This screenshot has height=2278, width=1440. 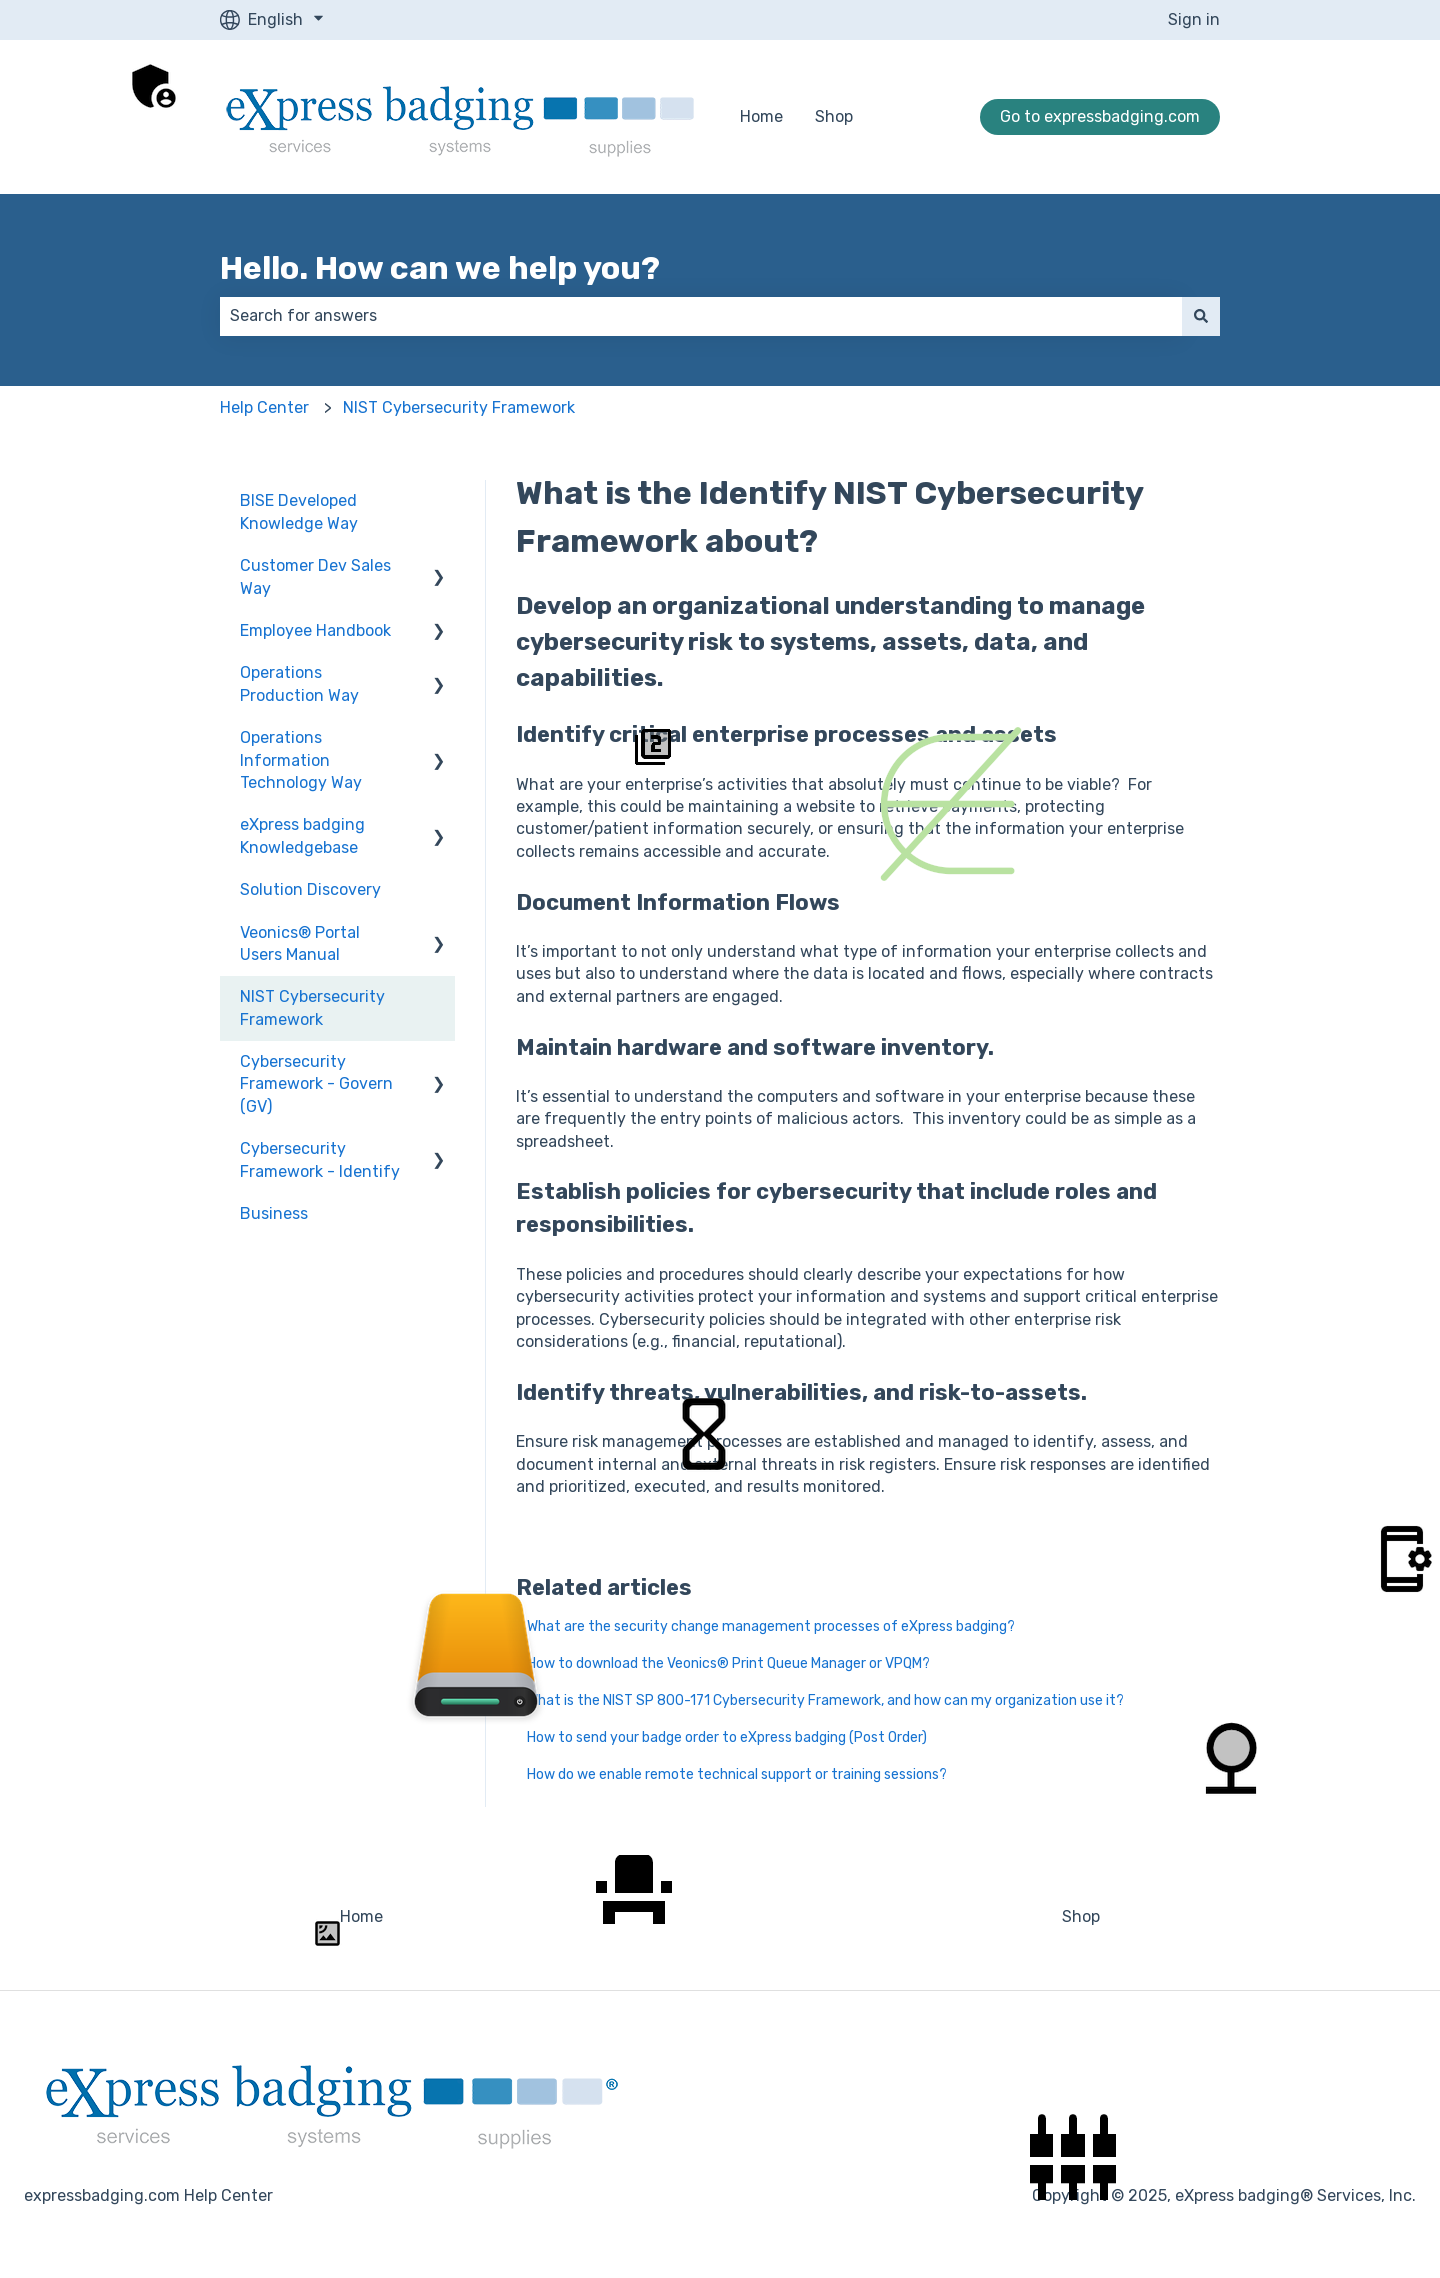 I want to click on configure audio or video input components, so click(x=1073, y=2157).